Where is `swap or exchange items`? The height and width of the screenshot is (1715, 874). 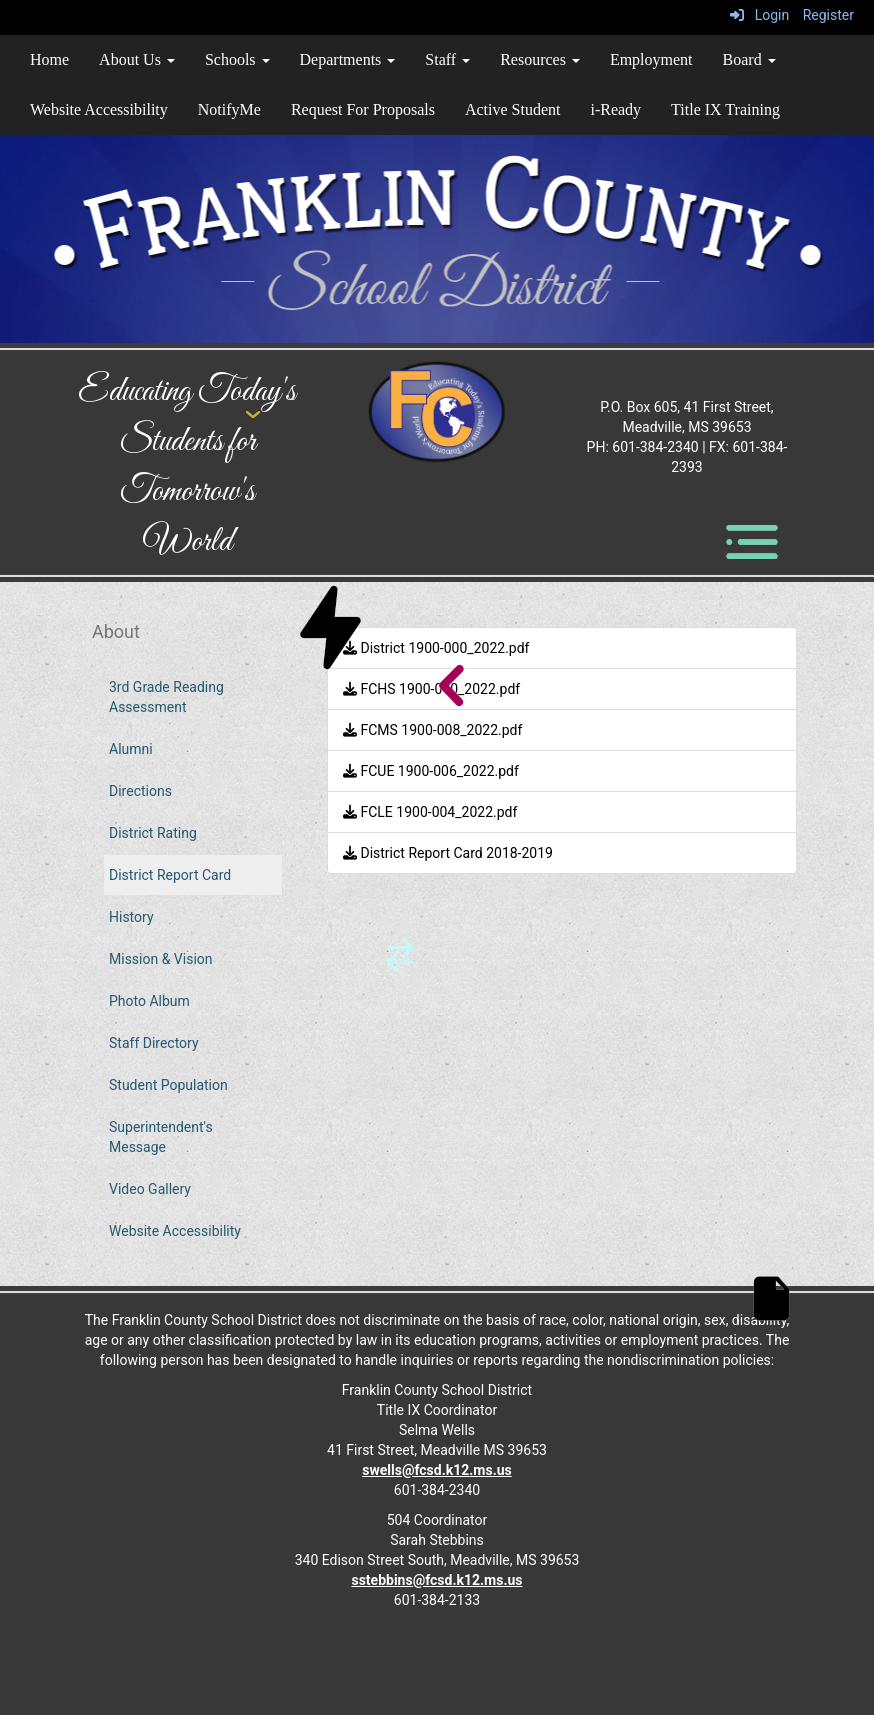
swap or exchange items is located at coordinates (400, 955).